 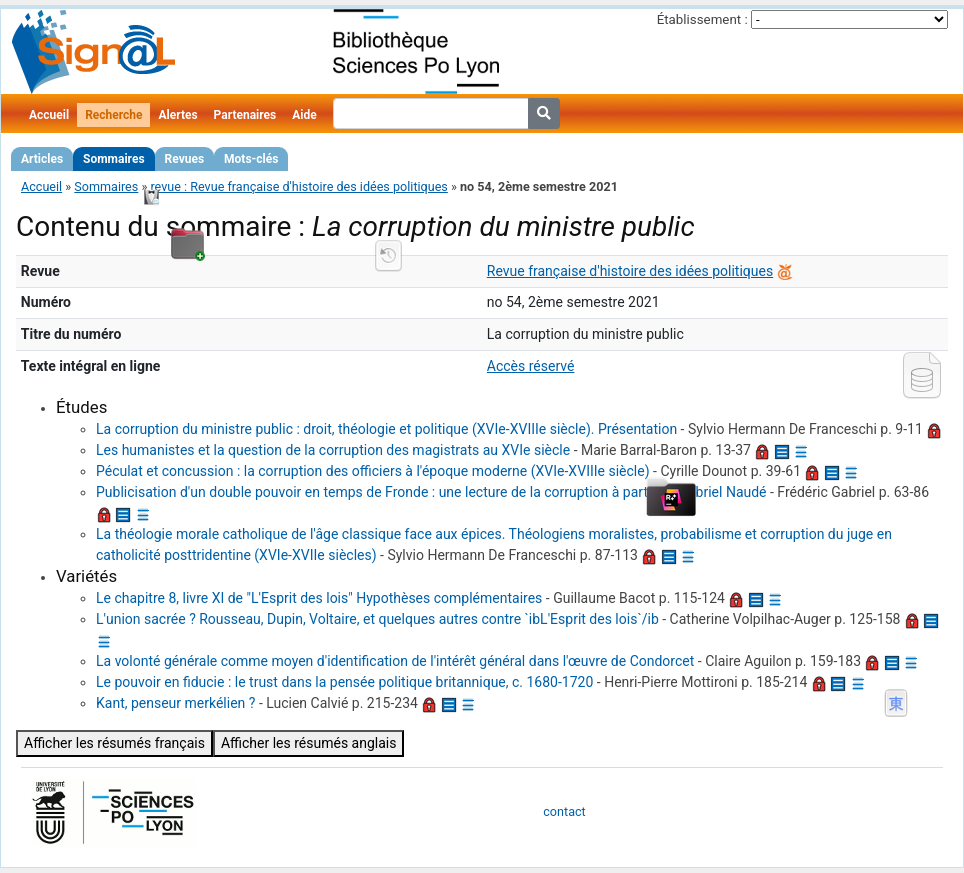 What do you see at coordinates (388, 255) in the screenshot?
I see `a deleted file in the trash` at bounding box center [388, 255].